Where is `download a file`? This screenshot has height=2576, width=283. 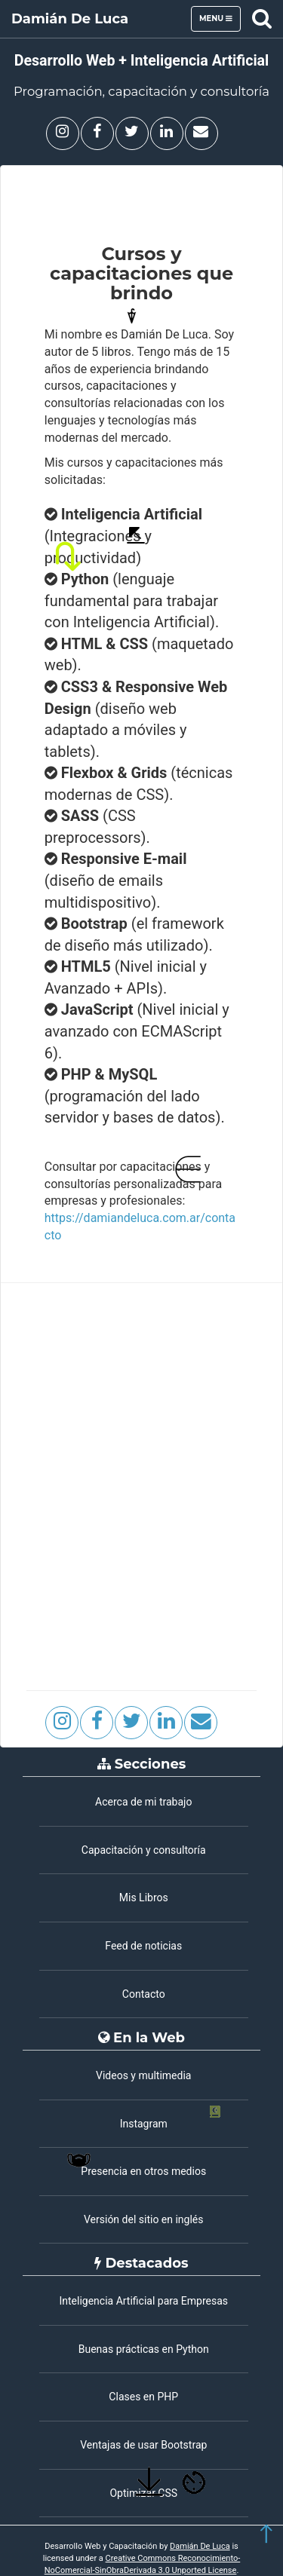
download a file is located at coordinates (149, 2482).